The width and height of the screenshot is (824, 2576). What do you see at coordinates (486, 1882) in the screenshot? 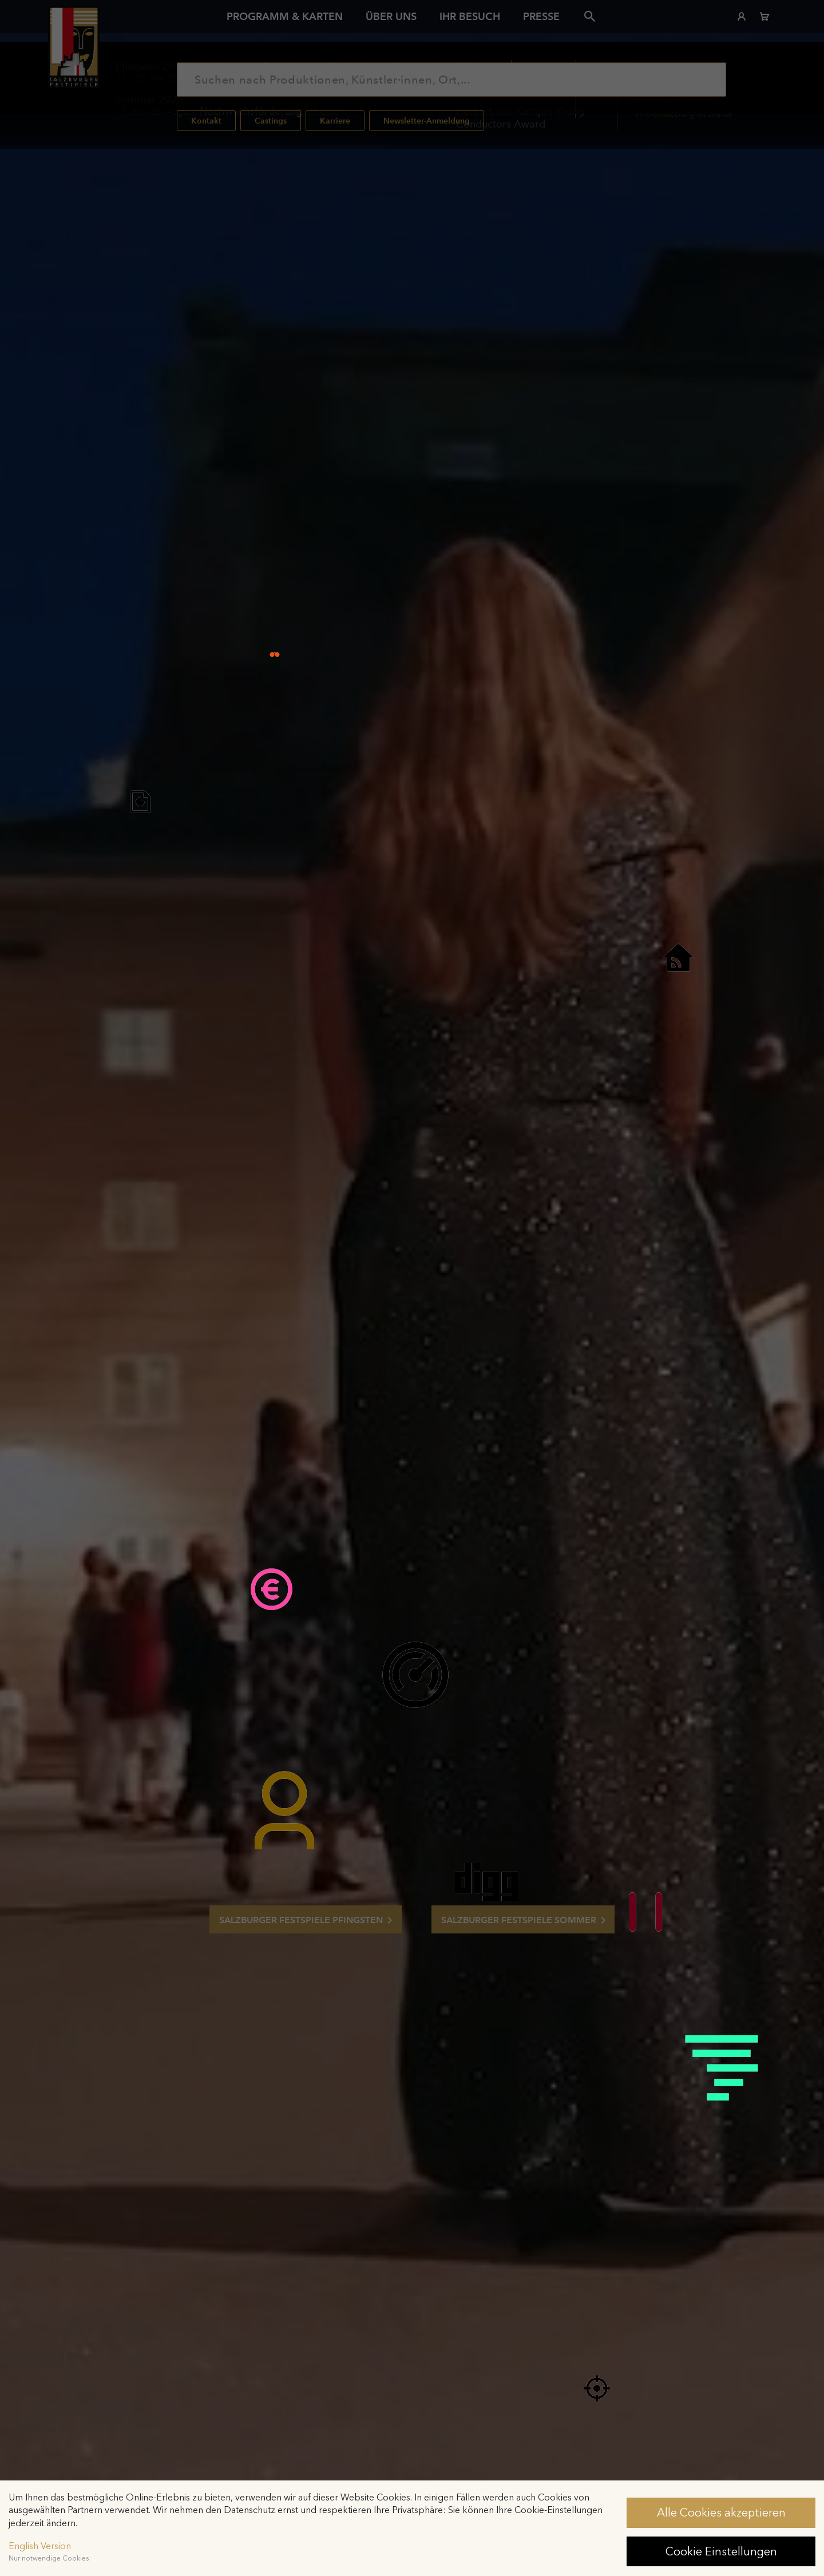
I see `digg social news website logo` at bounding box center [486, 1882].